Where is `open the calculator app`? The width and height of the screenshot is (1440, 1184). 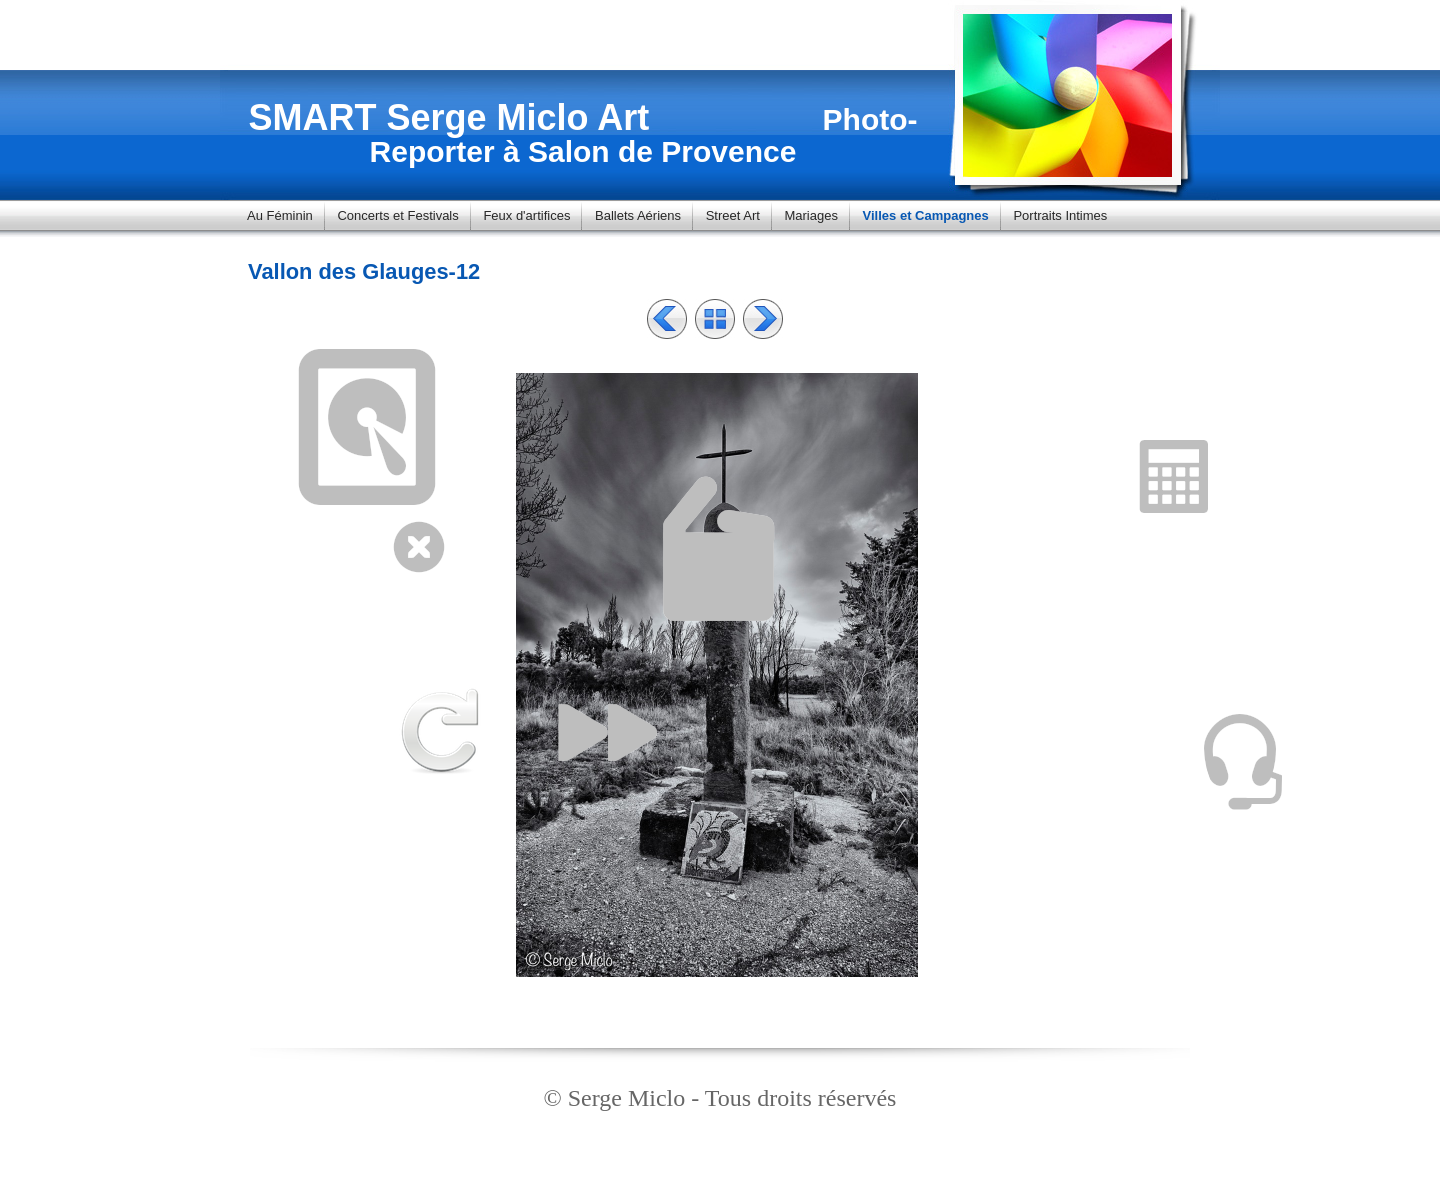 open the calculator app is located at coordinates (1171, 476).